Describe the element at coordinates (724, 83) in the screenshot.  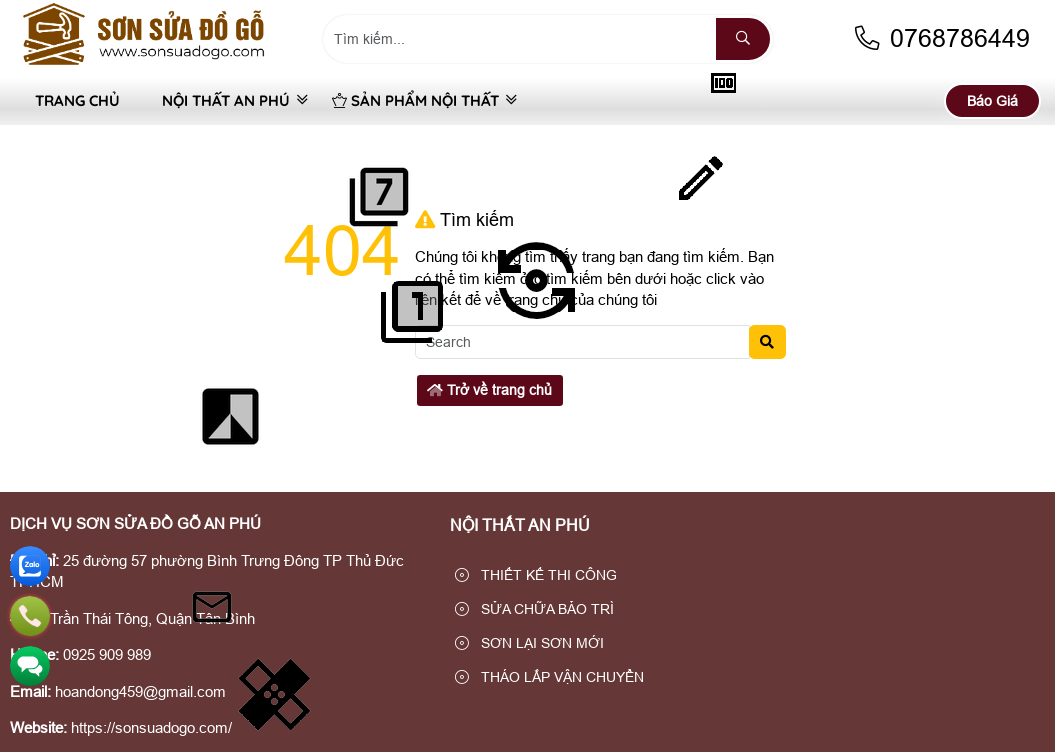
I see `view currency or monetary information` at that location.